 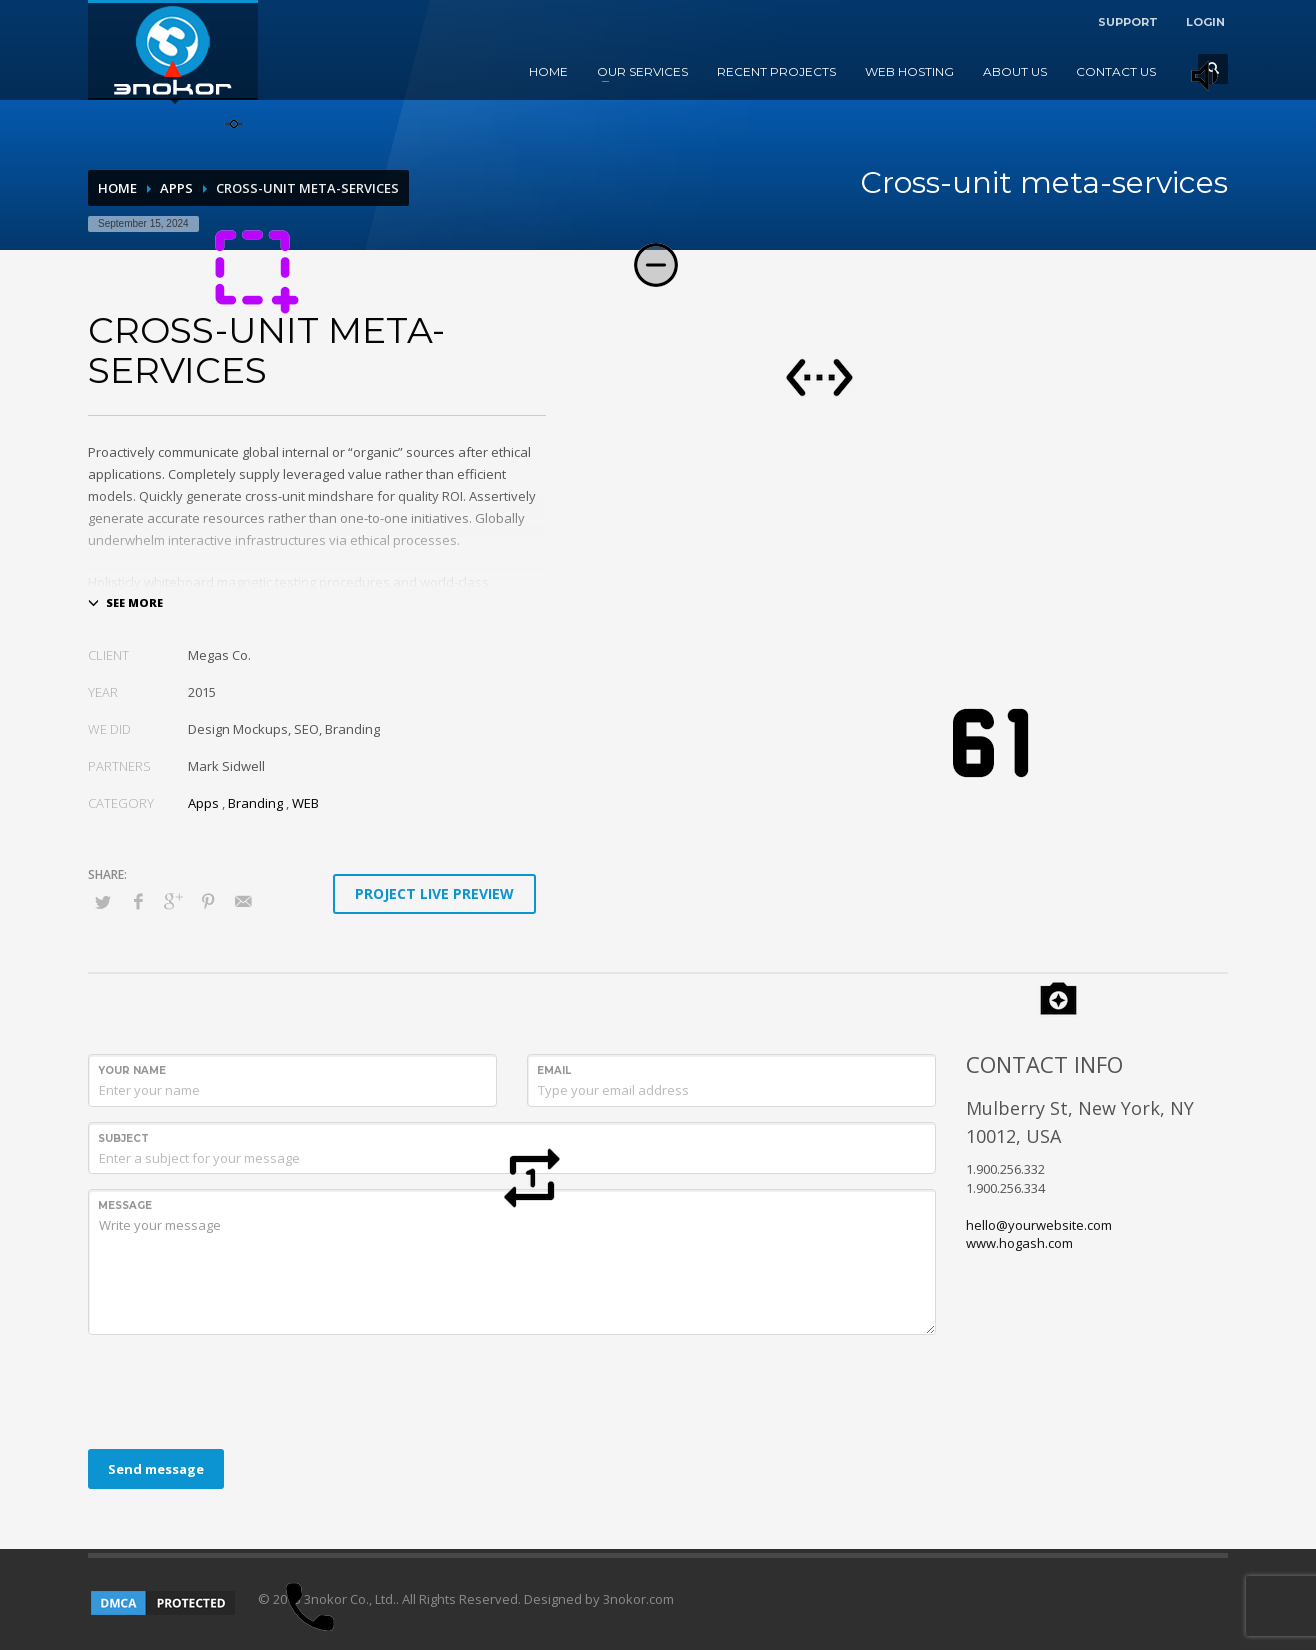 What do you see at coordinates (656, 265) in the screenshot?
I see `remove an item from a list` at bounding box center [656, 265].